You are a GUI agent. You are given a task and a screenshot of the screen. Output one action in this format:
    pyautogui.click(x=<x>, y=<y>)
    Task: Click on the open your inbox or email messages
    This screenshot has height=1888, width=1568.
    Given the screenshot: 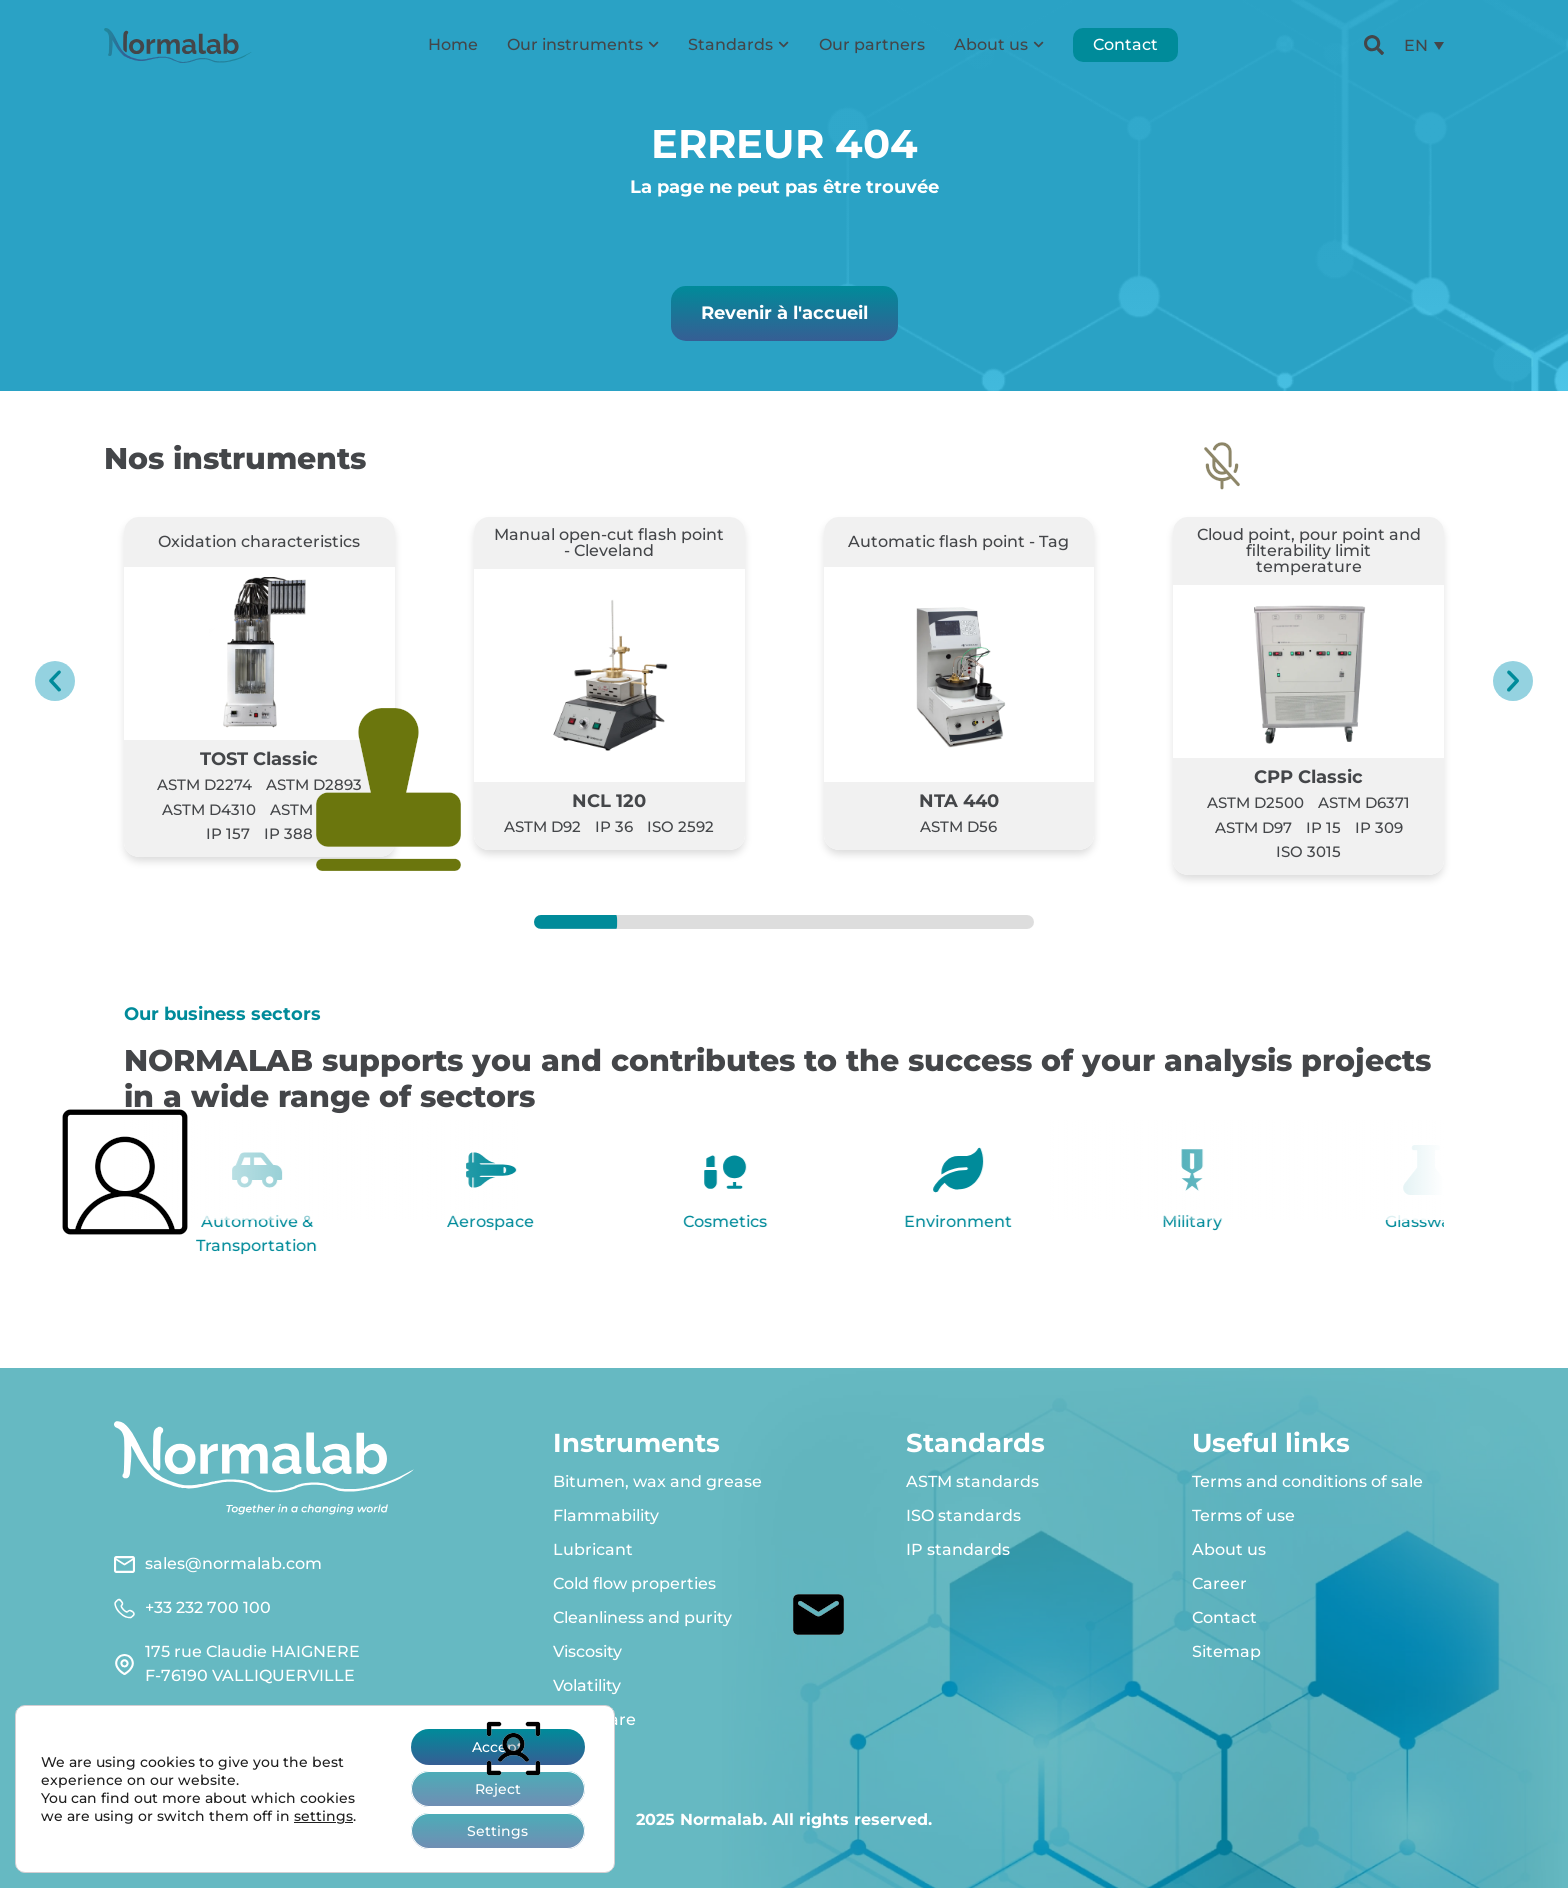 What is the action you would take?
    pyautogui.click(x=818, y=1614)
    